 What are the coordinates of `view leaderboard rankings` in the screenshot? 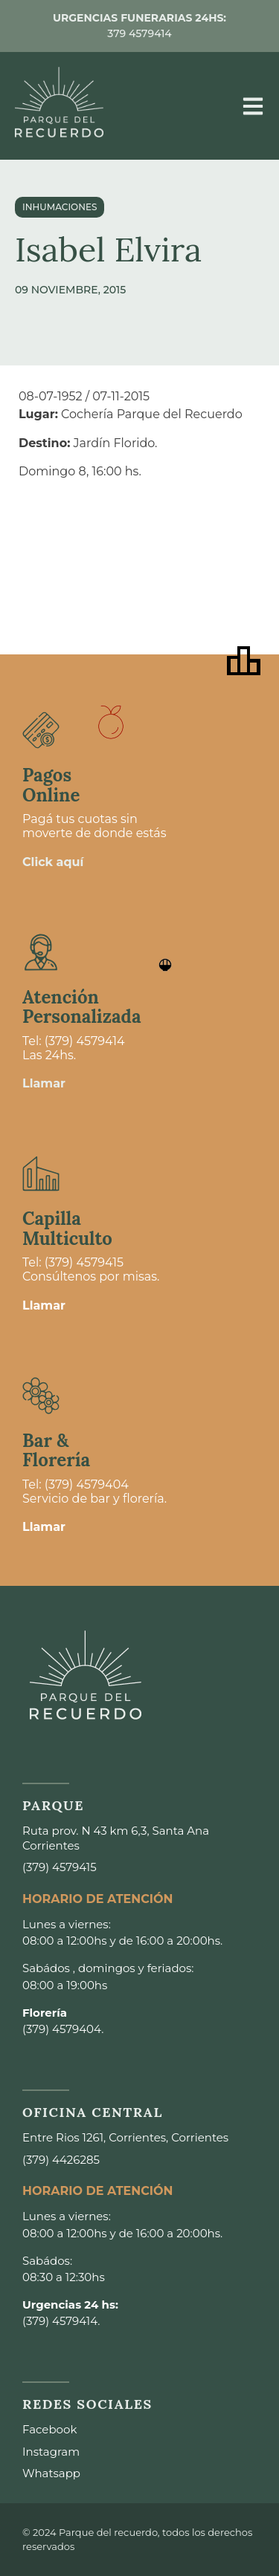 It's located at (243, 660).